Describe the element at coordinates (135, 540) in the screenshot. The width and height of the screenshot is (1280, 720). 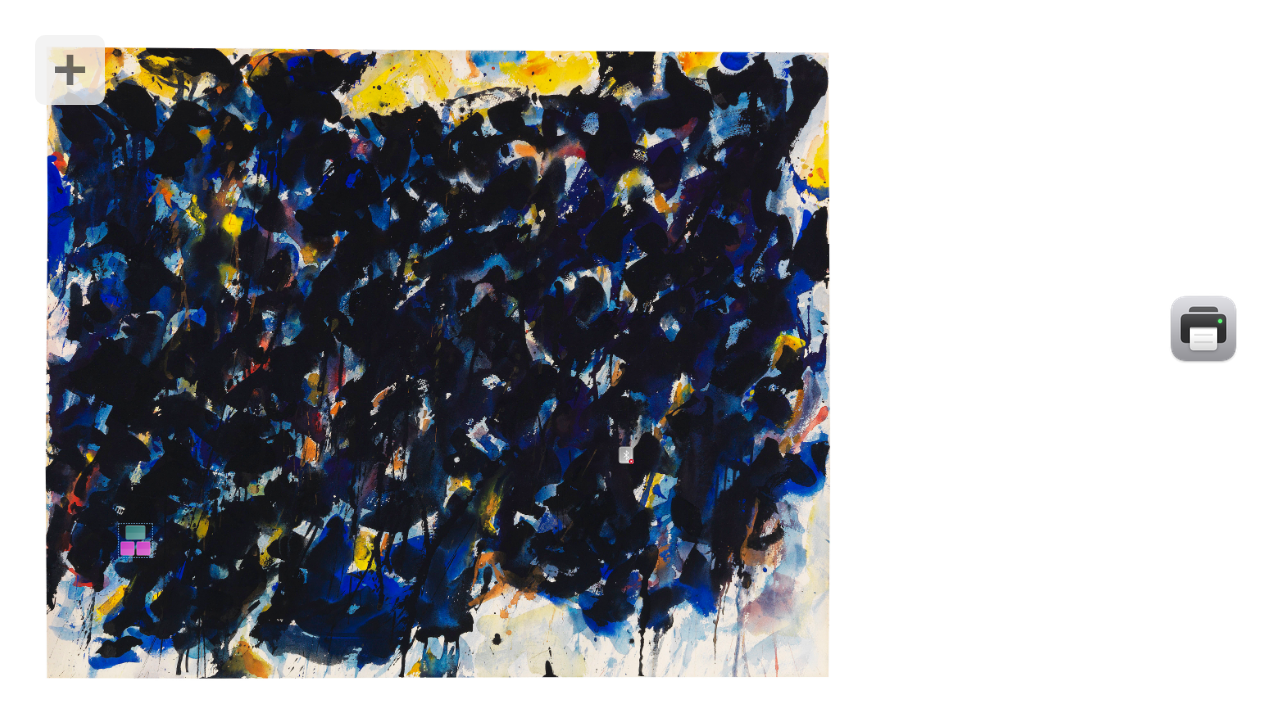
I see `select all items in the current view` at that location.